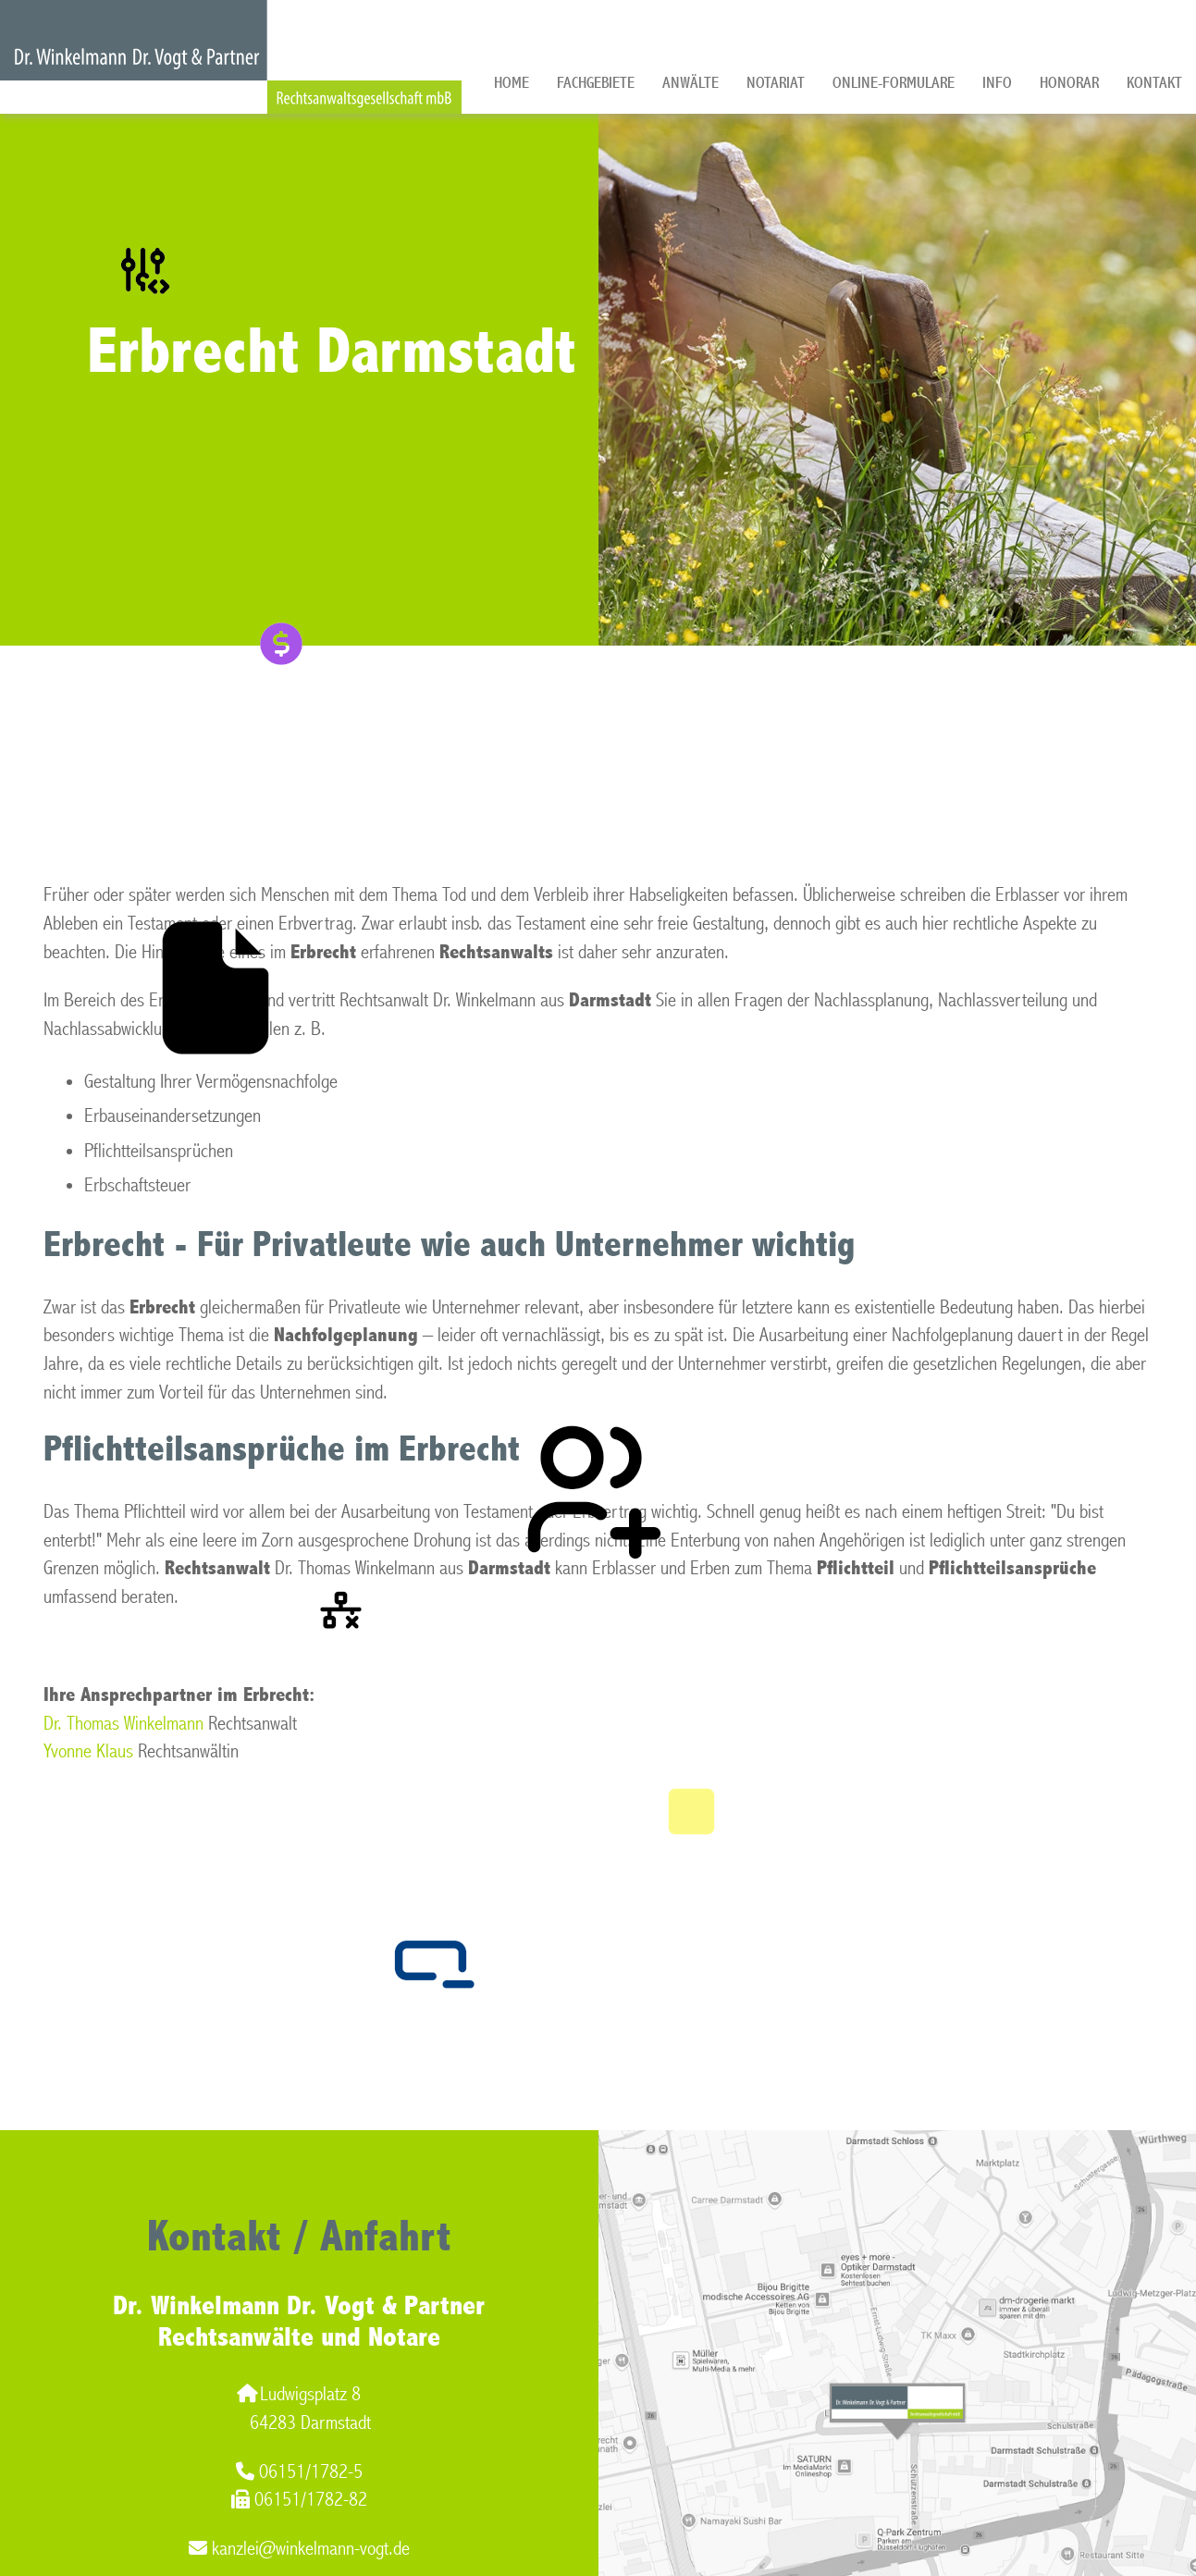  Describe the element at coordinates (591, 1489) in the screenshot. I see `add a new team member` at that location.